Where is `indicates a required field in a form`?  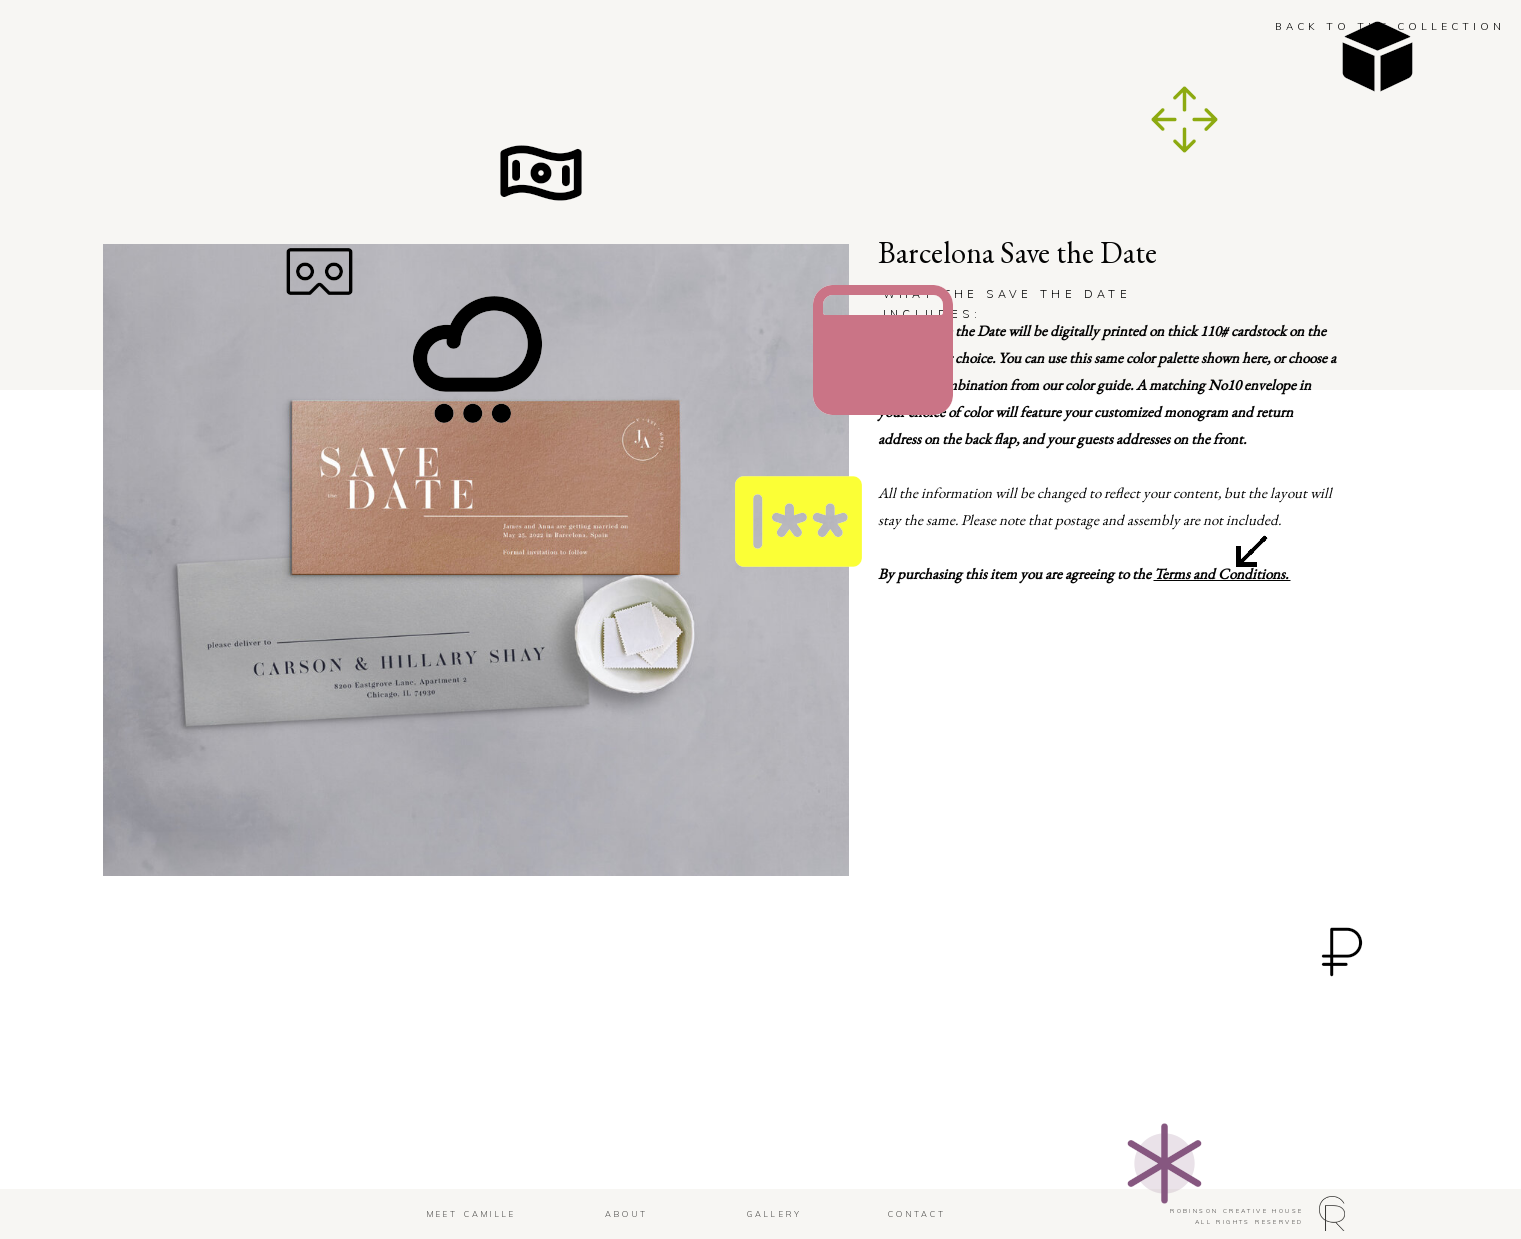 indicates a required field in a form is located at coordinates (1164, 1163).